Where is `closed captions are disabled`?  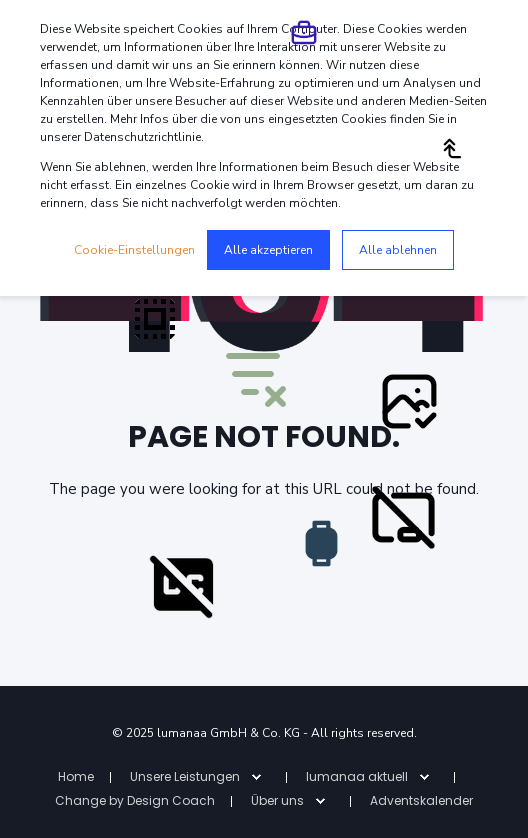 closed captions are disabled is located at coordinates (183, 584).